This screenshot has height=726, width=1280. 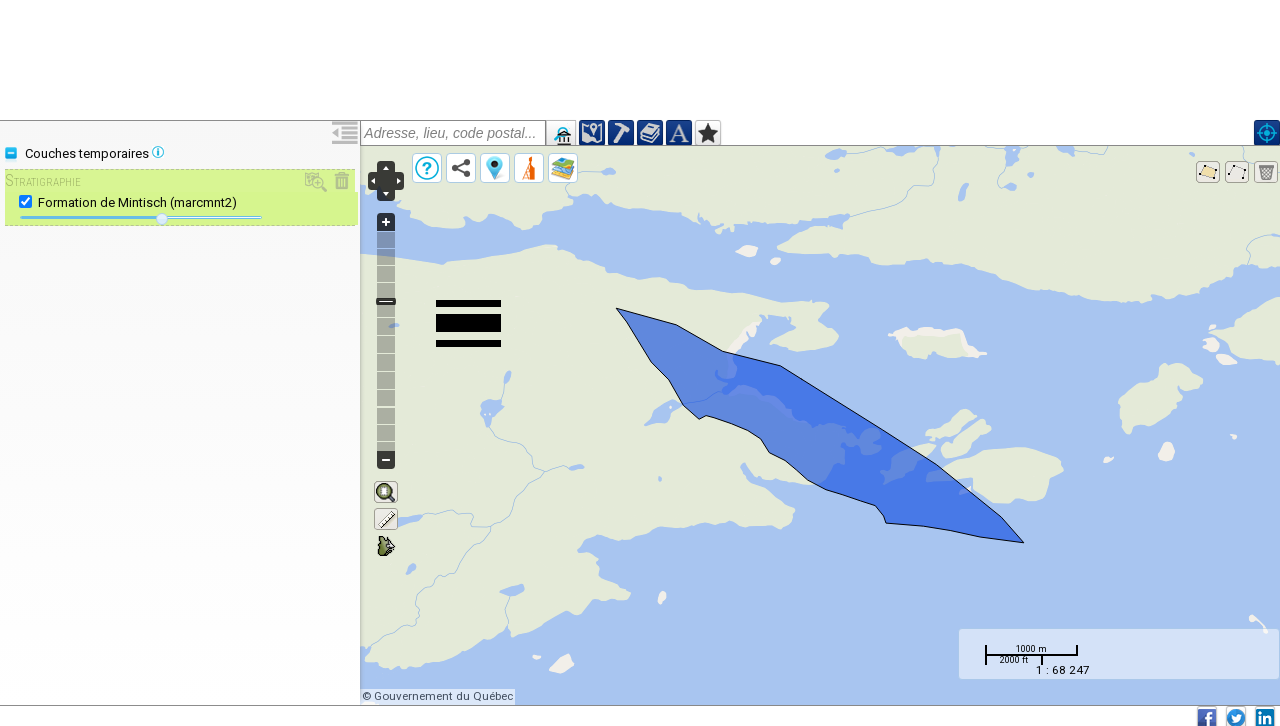 I want to click on switch to day view in calendar, so click(x=468, y=321).